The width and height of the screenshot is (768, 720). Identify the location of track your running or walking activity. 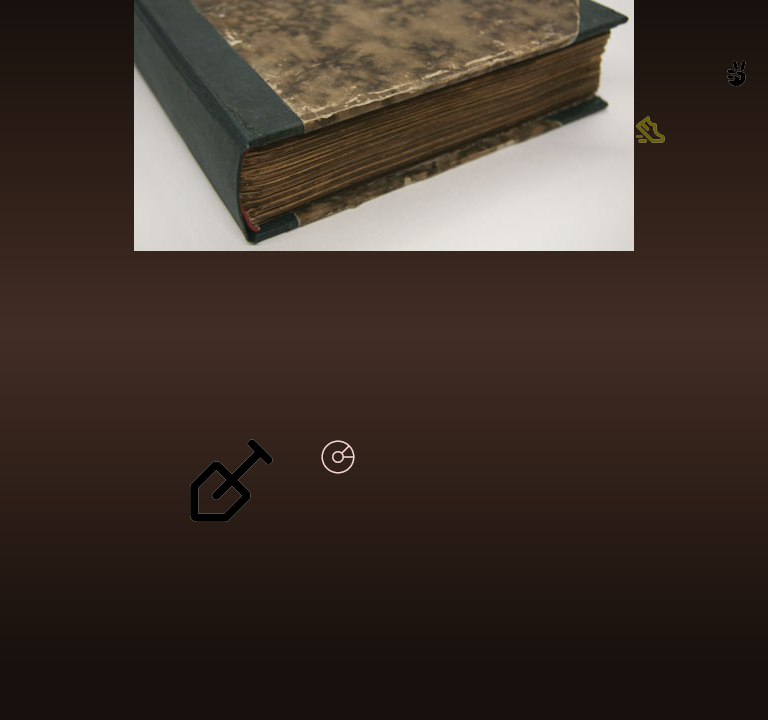
(650, 131).